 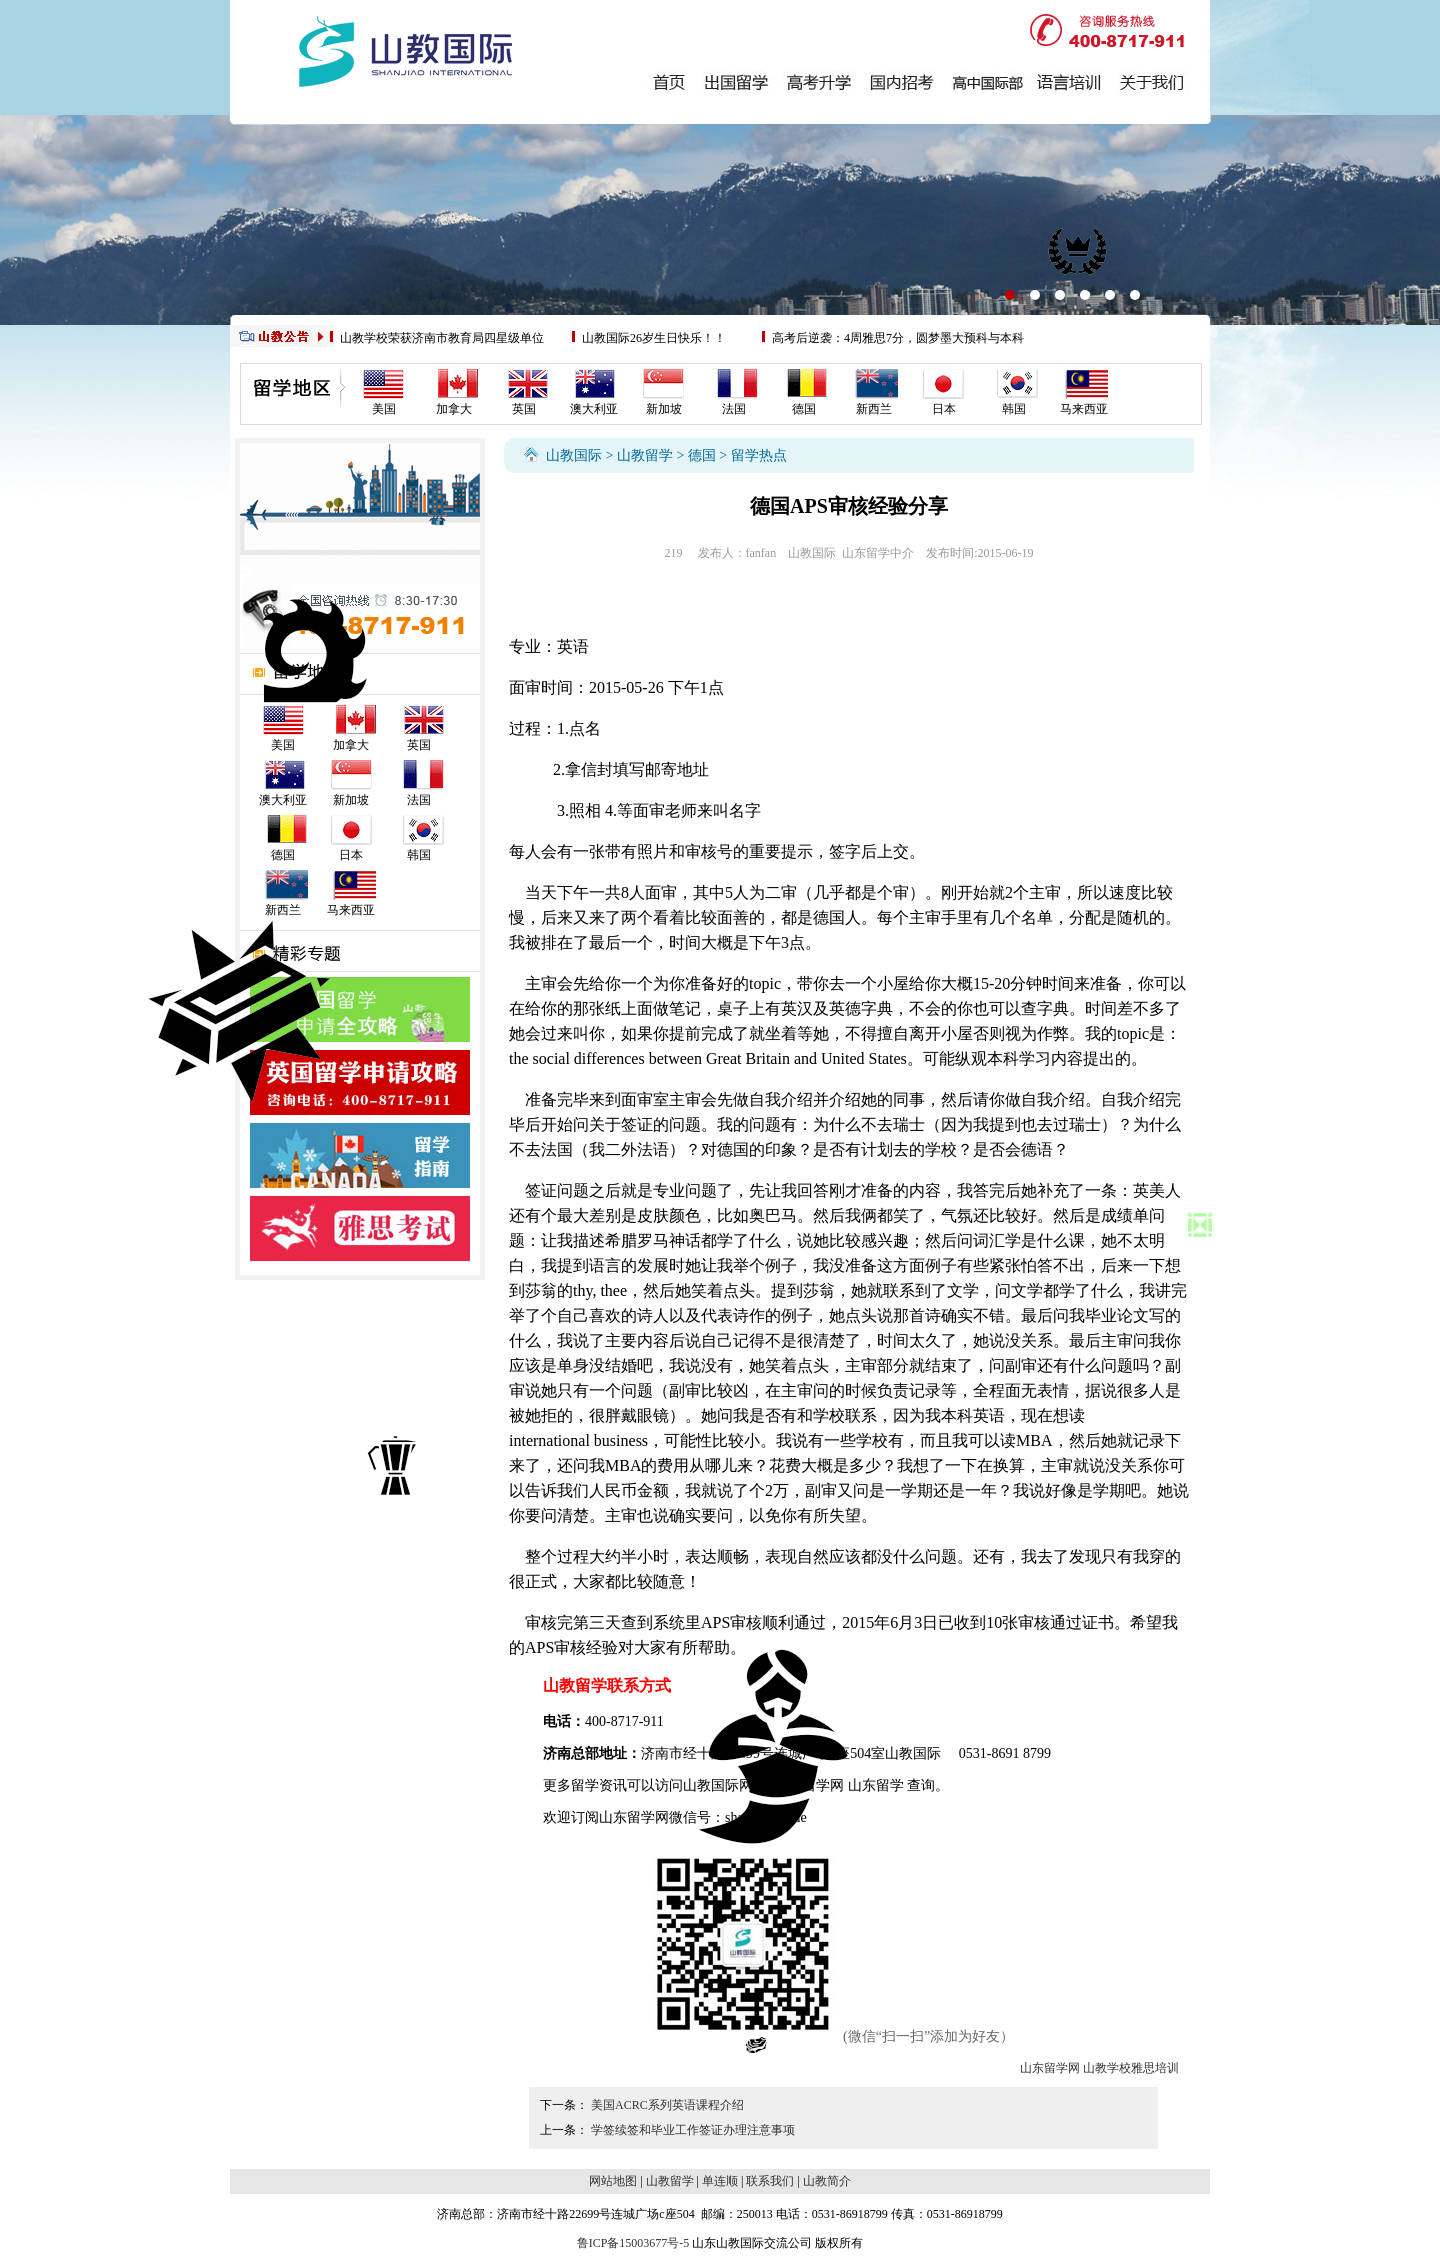 I want to click on represents a nature or plant-based ability in a game, so click(x=314, y=650).